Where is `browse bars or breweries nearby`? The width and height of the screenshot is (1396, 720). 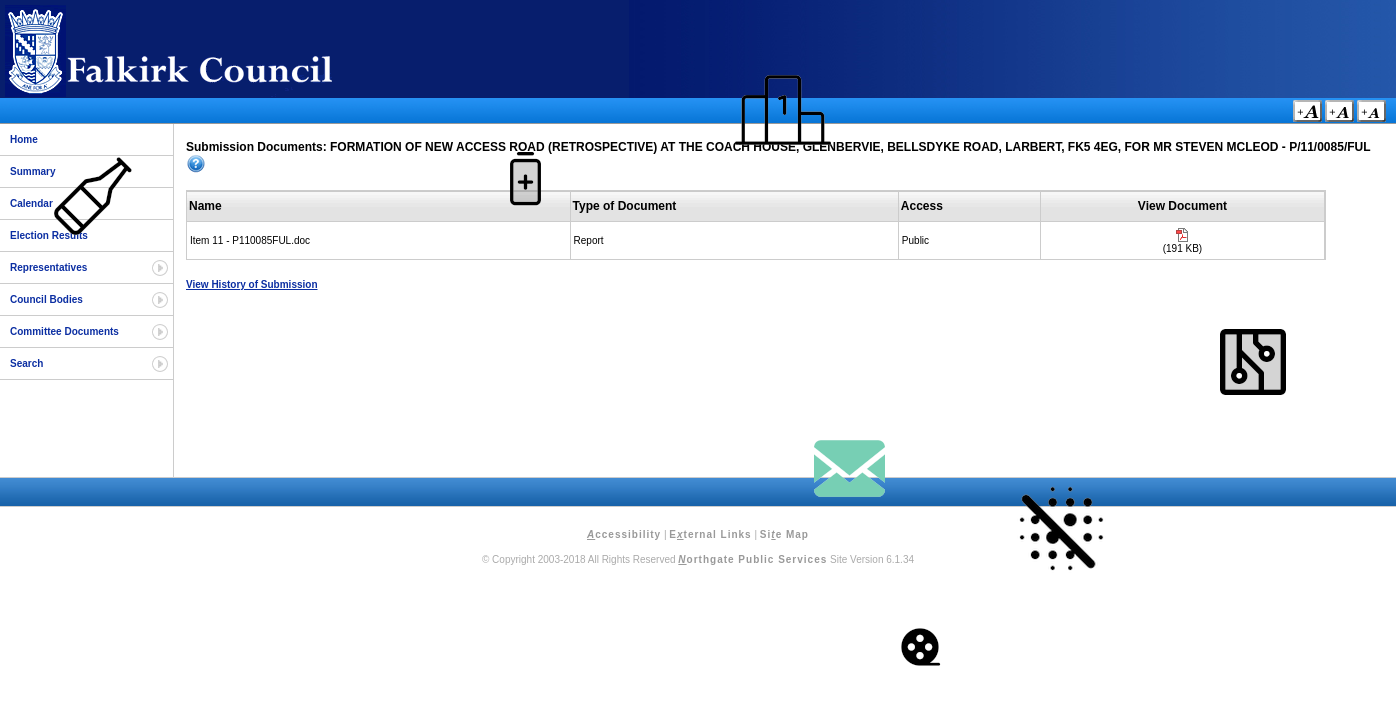 browse bars or breweries nearby is located at coordinates (91, 197).